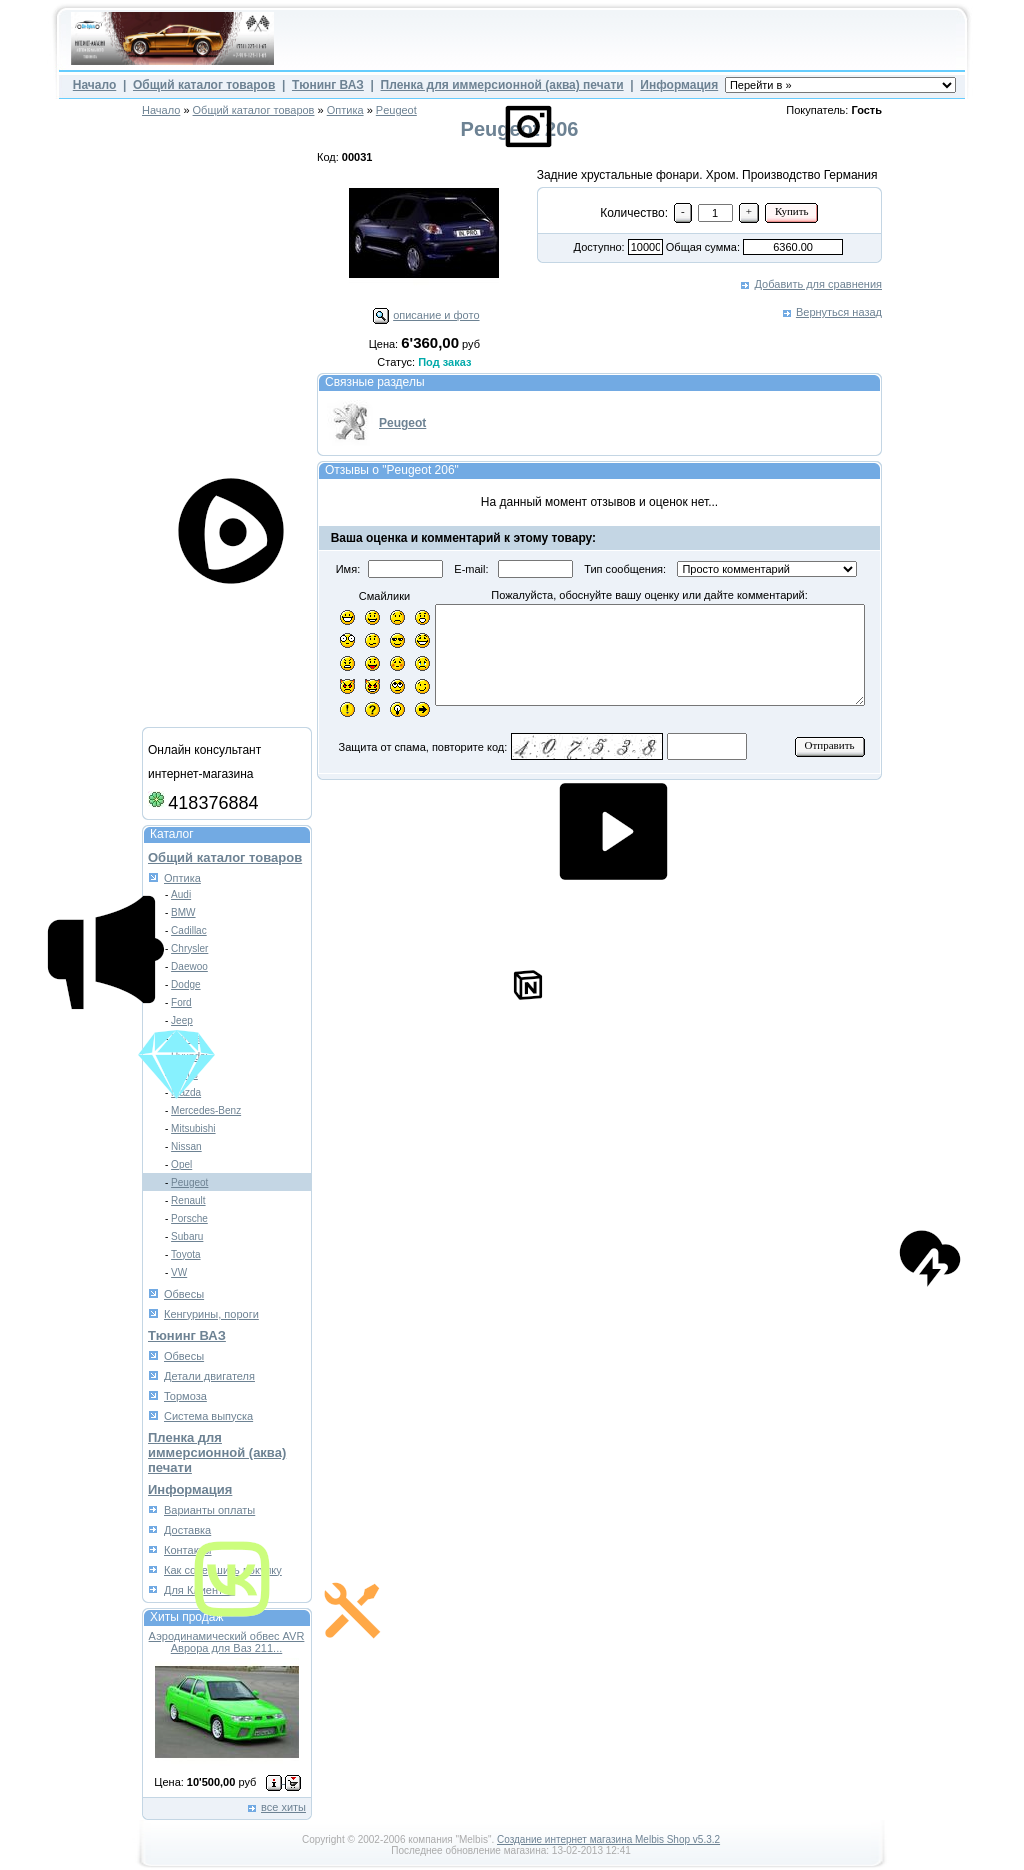 This screenshot has height=1870, width=1024. Describe the element at coordinates (176, 1064) in the screenshot. I see `open Sketch design app` at that location.